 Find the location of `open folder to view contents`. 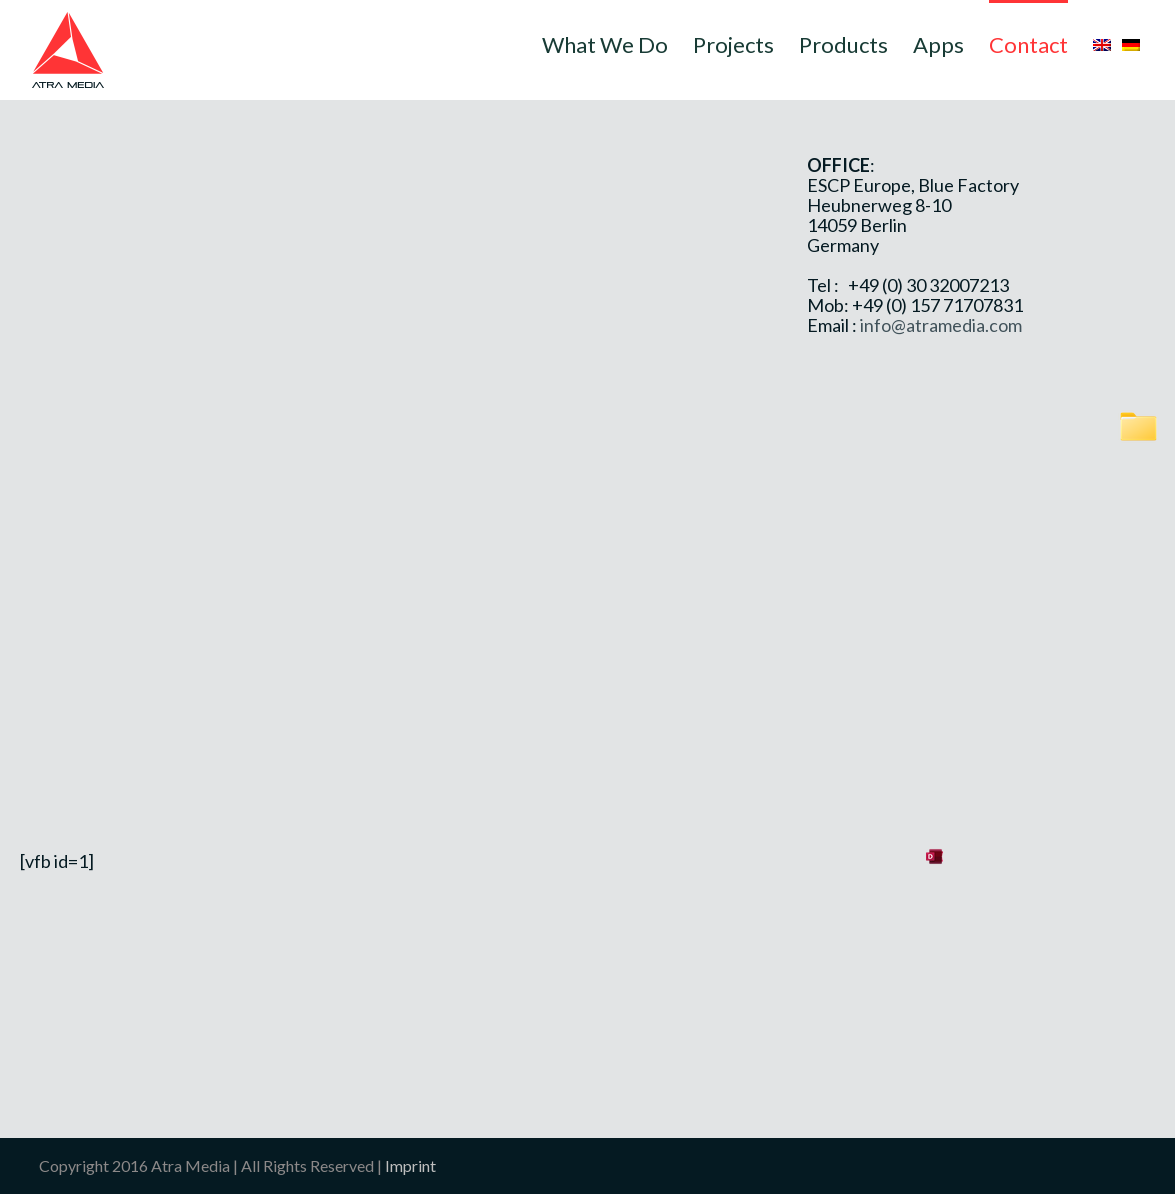

open folder to view contents is located at coordinates (1138, 427).